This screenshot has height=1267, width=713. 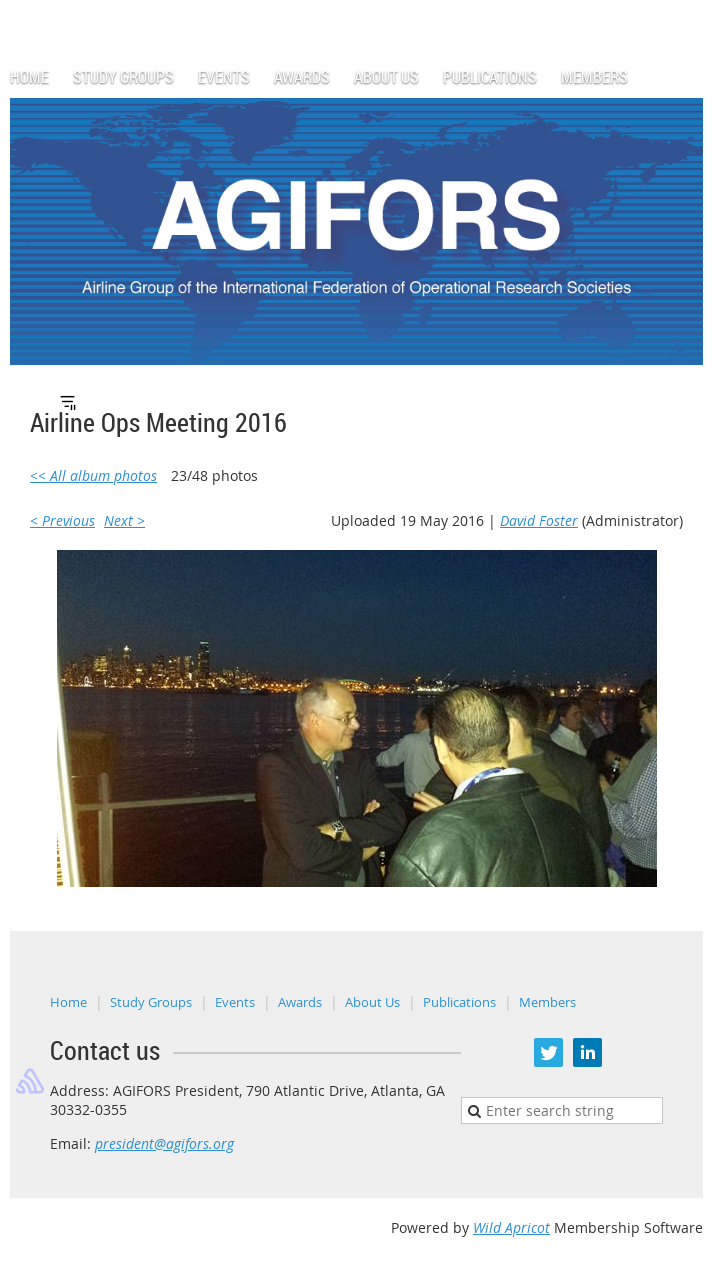 I want to click on sentry error monitoring integration, so click(x=30, y=1081).